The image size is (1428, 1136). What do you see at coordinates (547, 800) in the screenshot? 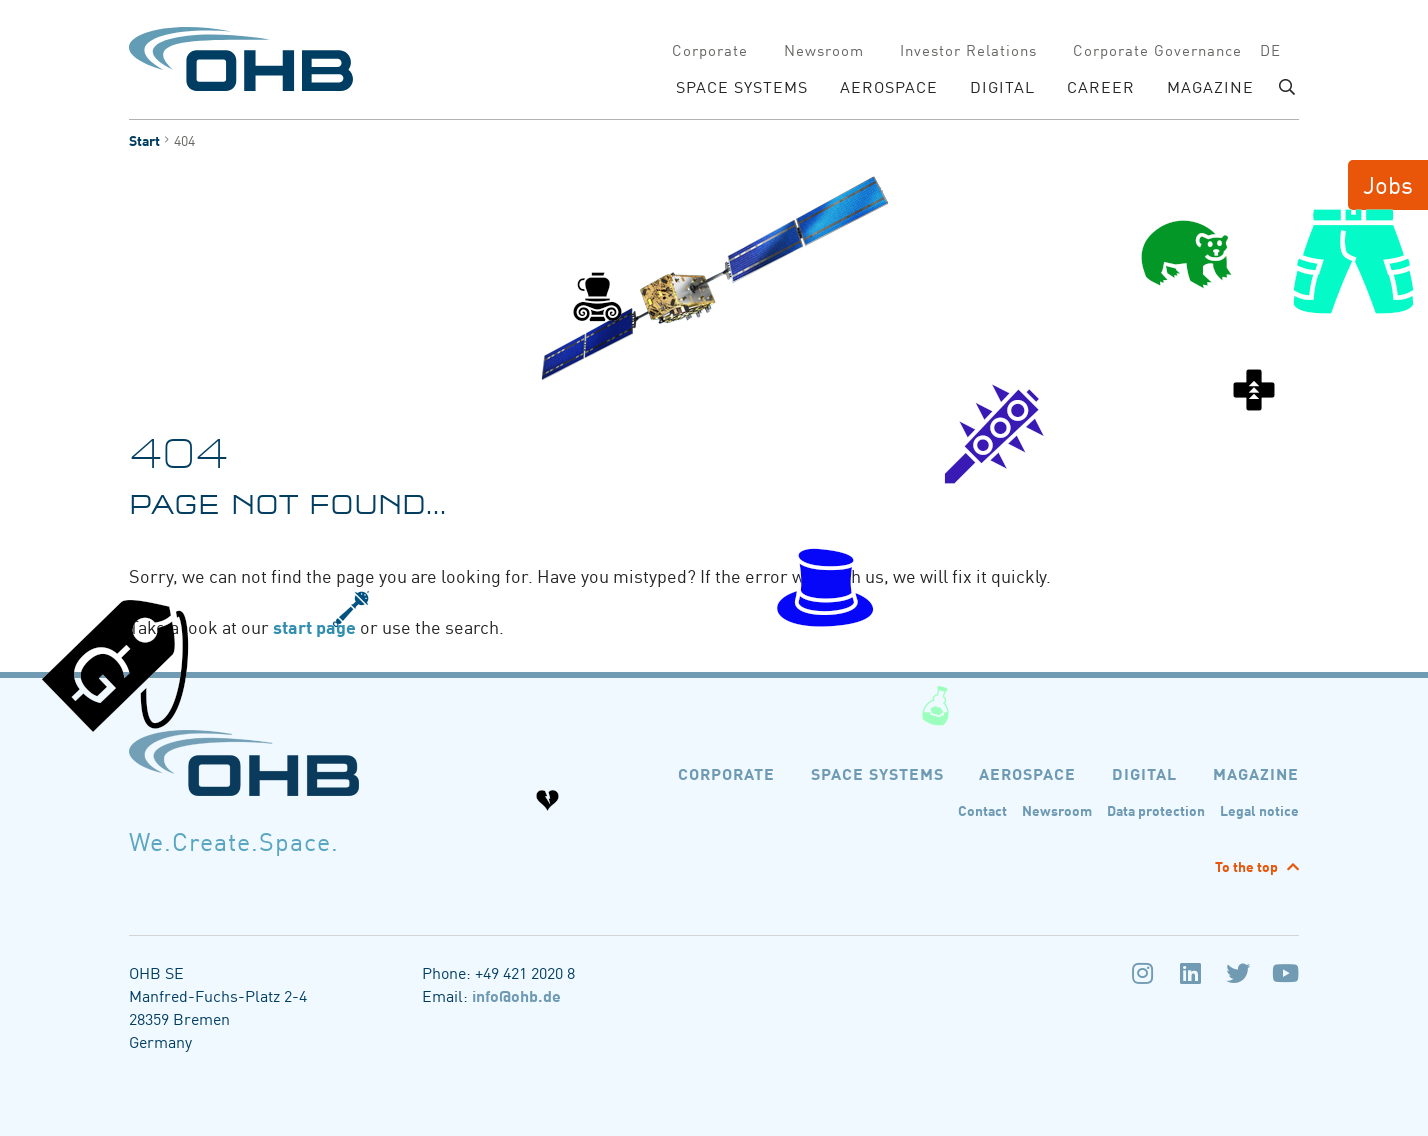
I see `indicates a dislike or negative reaction` at bounding box center [547, 800].